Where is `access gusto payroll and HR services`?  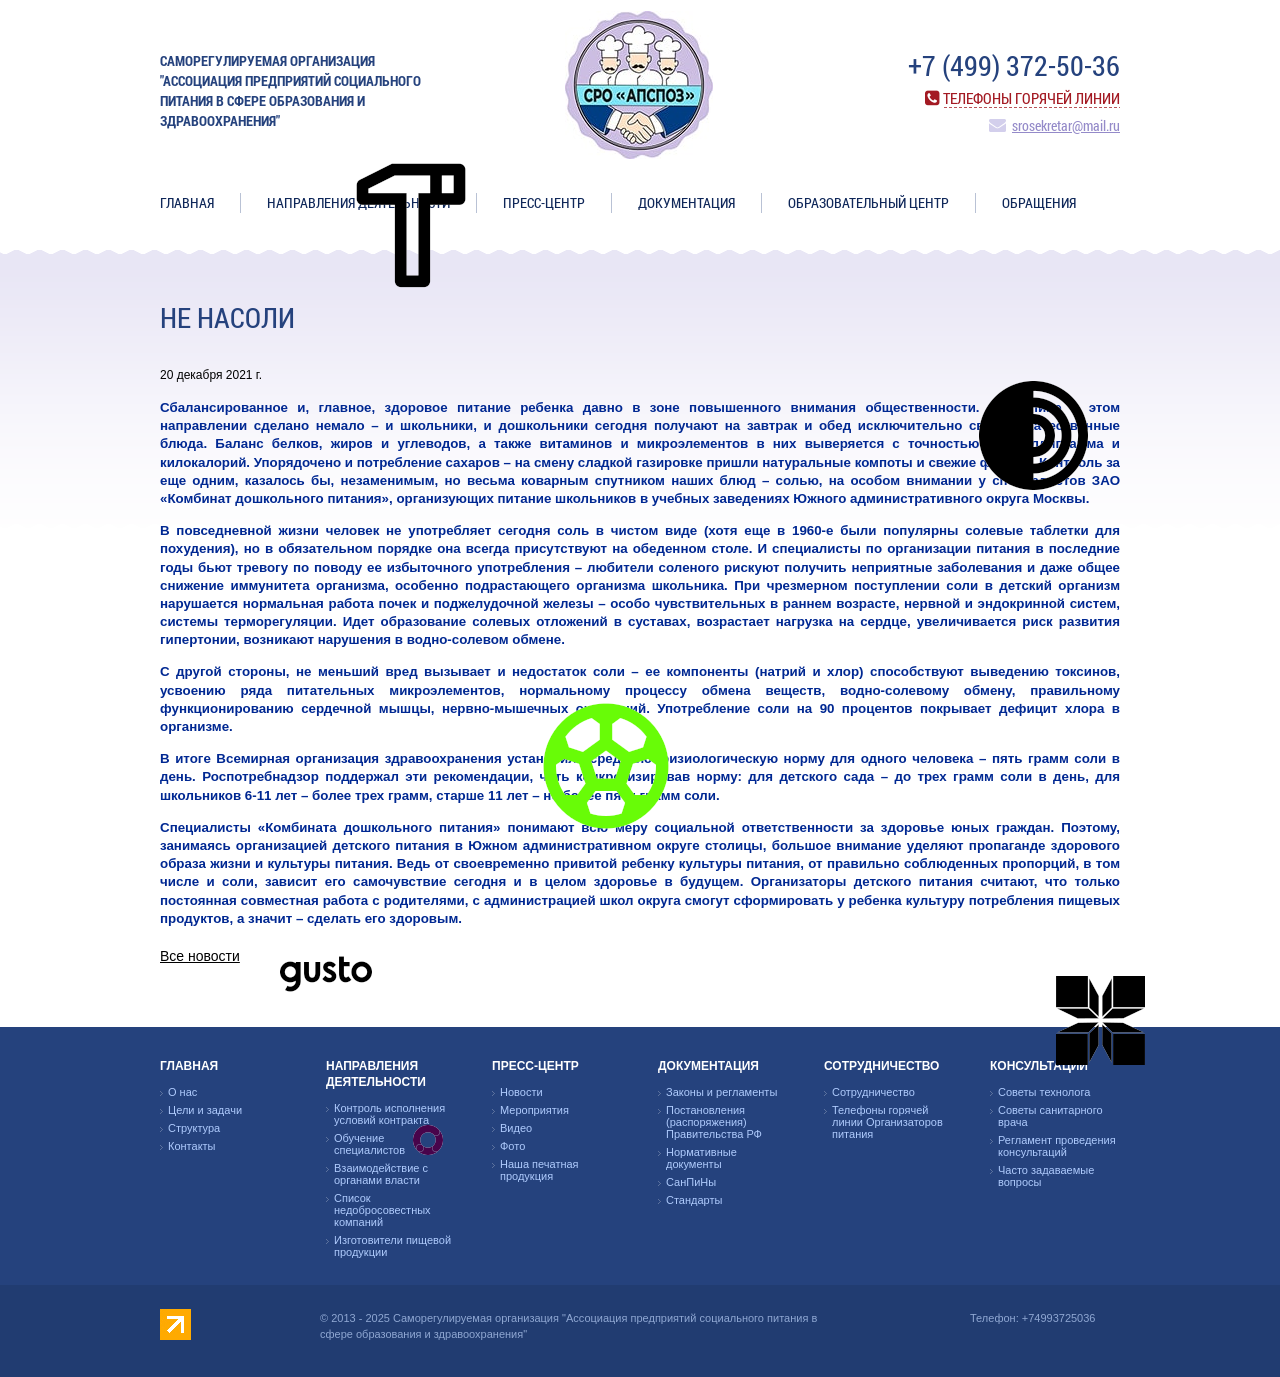
access gusto payroll and HR services is located at coordinates (326, 974).